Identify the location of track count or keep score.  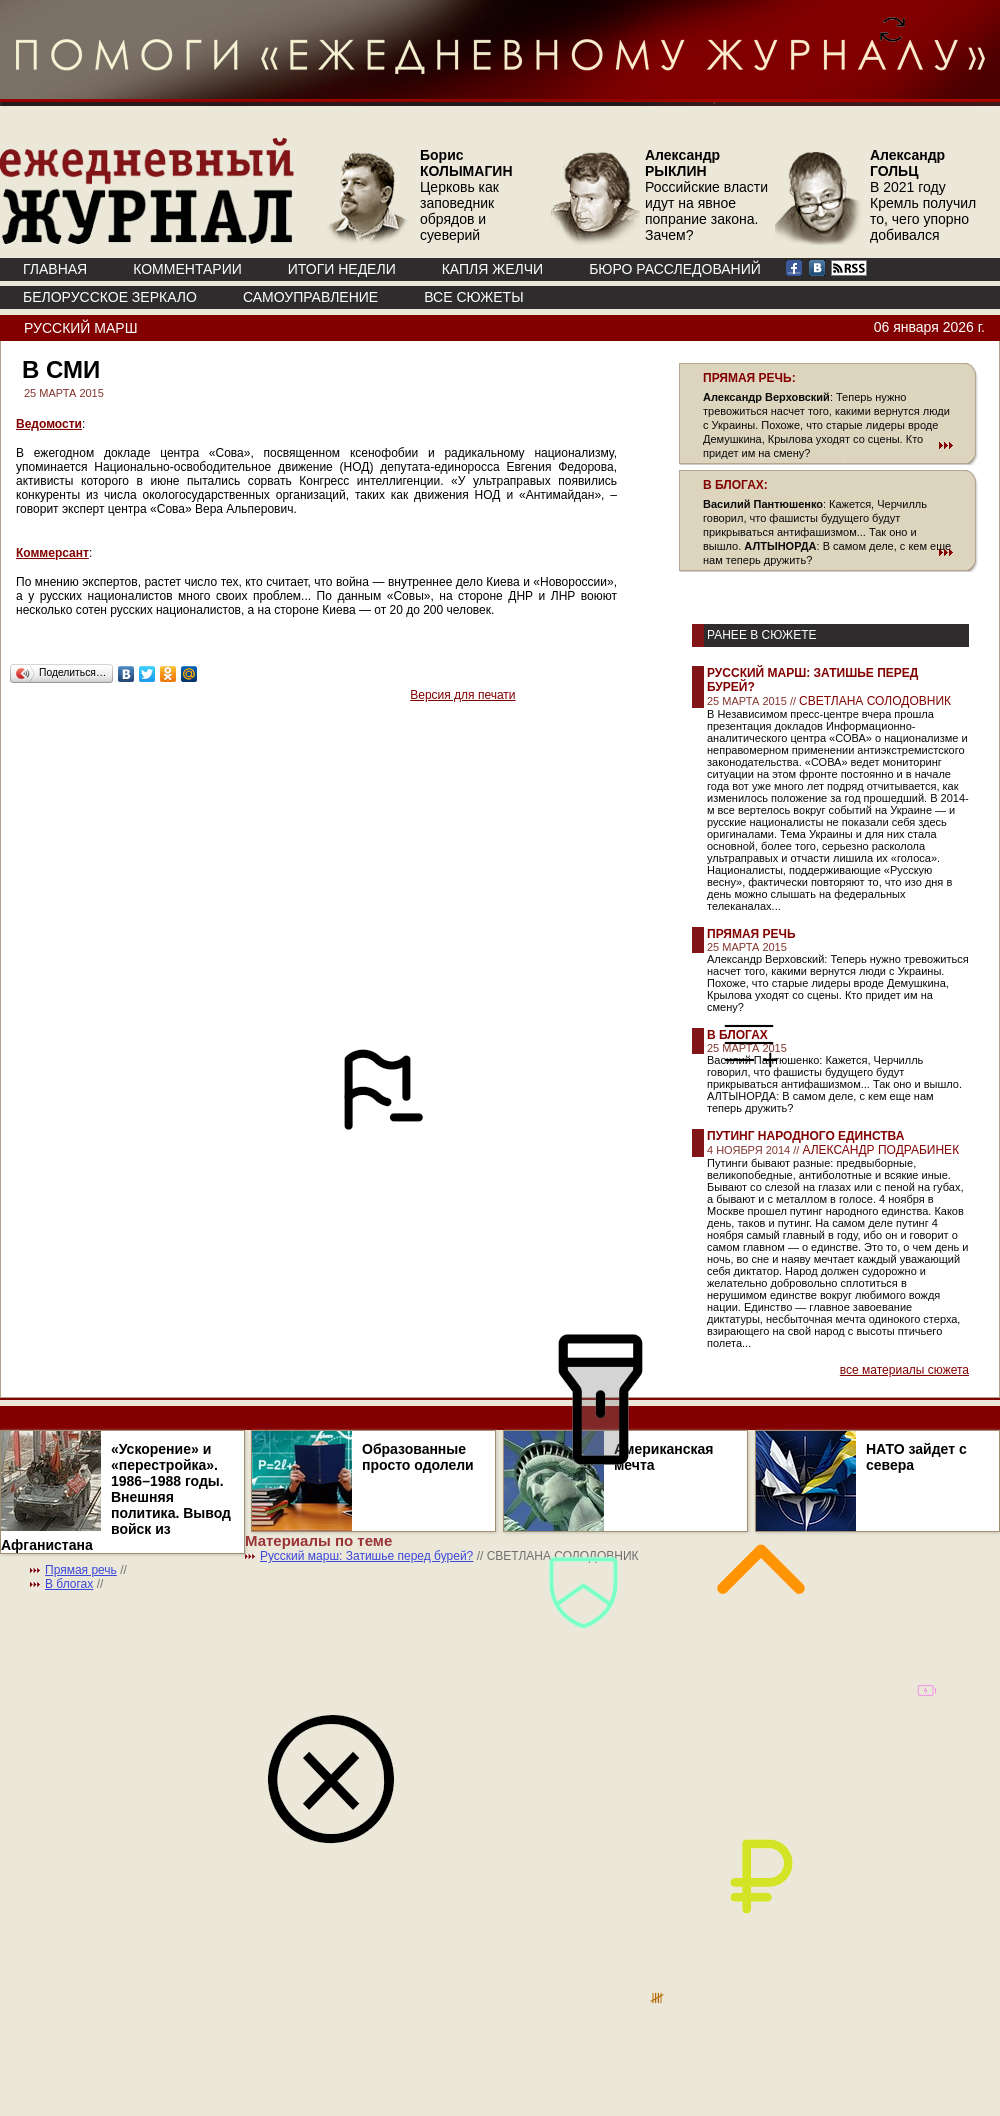
(657, 1998).